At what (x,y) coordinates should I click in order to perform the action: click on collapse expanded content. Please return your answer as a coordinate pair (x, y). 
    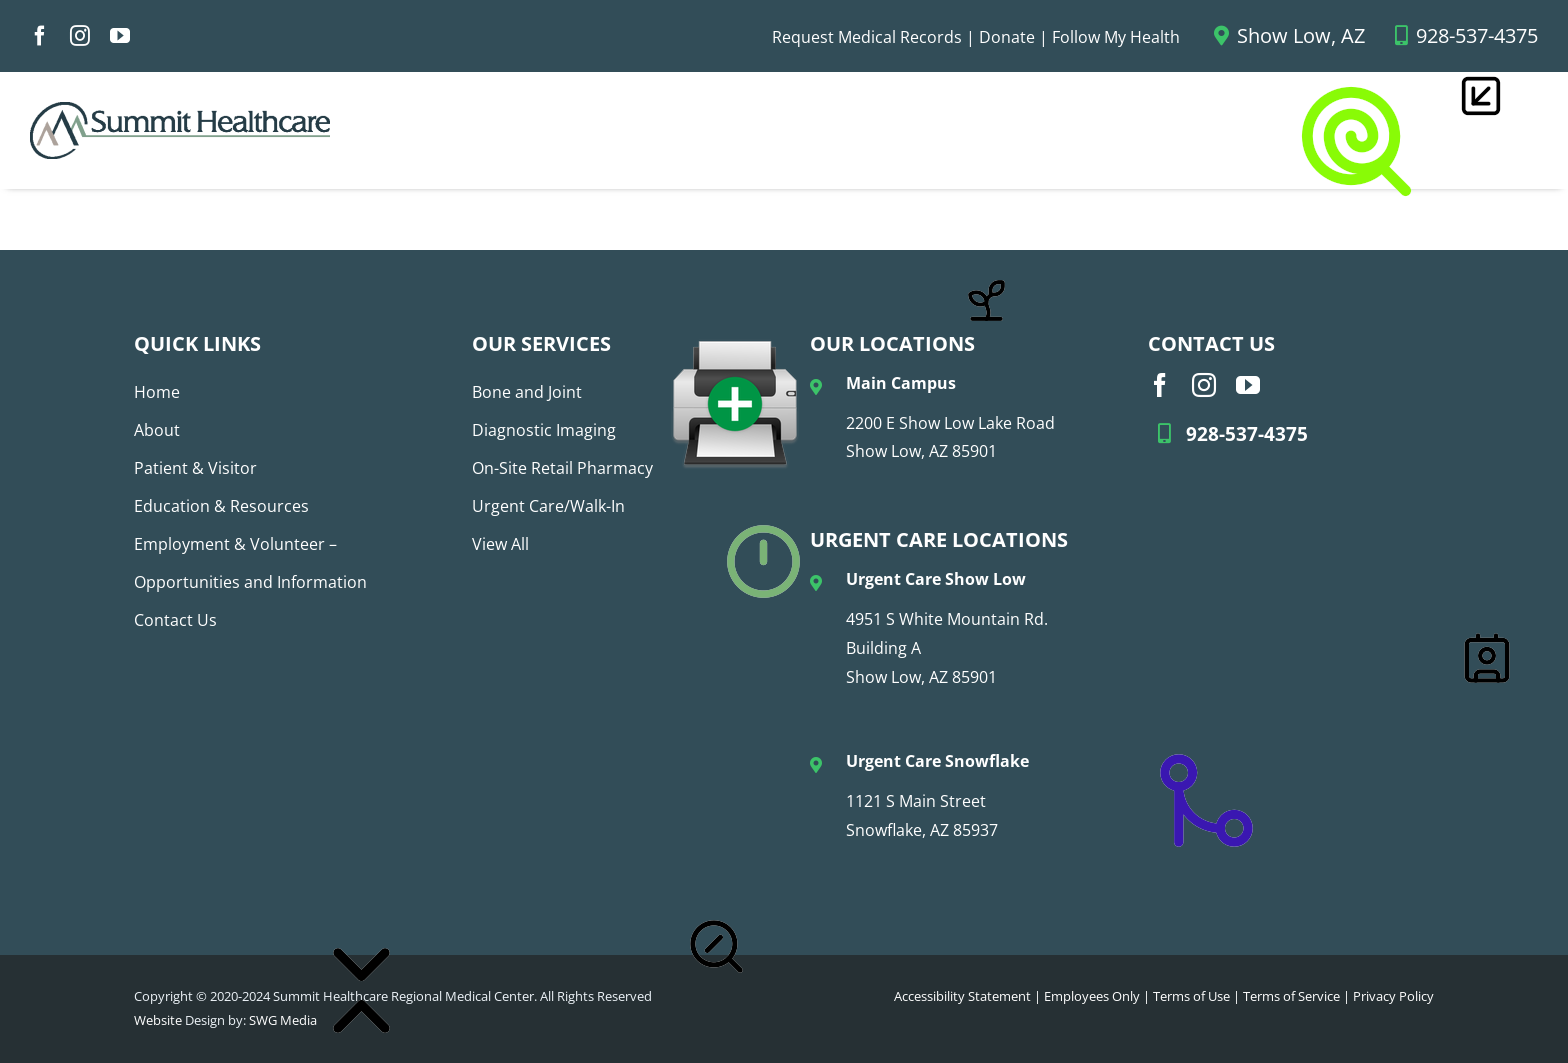
    Looking at the image, I should click on (361, 990).